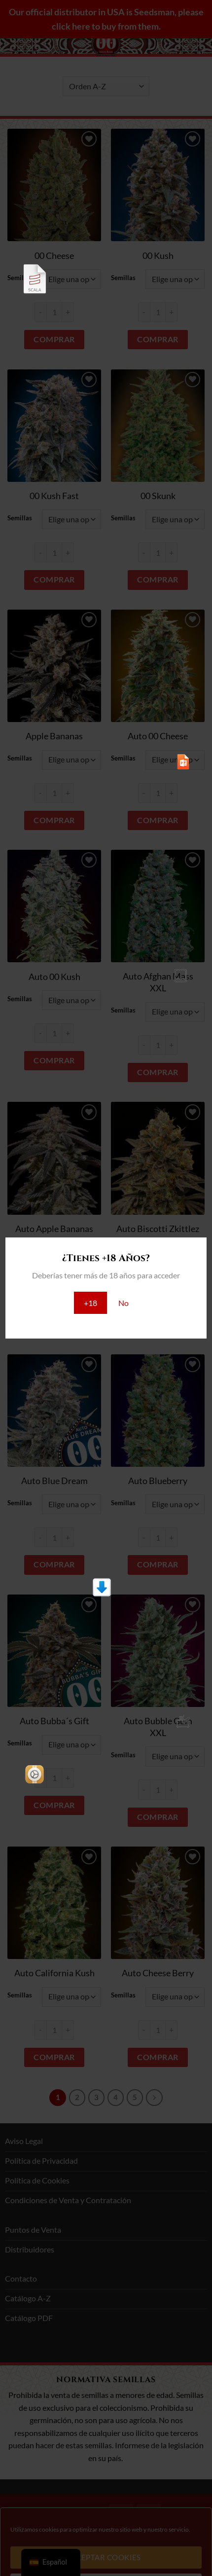 The width and height of the screenshot is (212, 2576). What do you see at coordinates (183, 762) in the screenshot?
I see `a Microsoft PowerPoint file` at bounding box center [183, 762].